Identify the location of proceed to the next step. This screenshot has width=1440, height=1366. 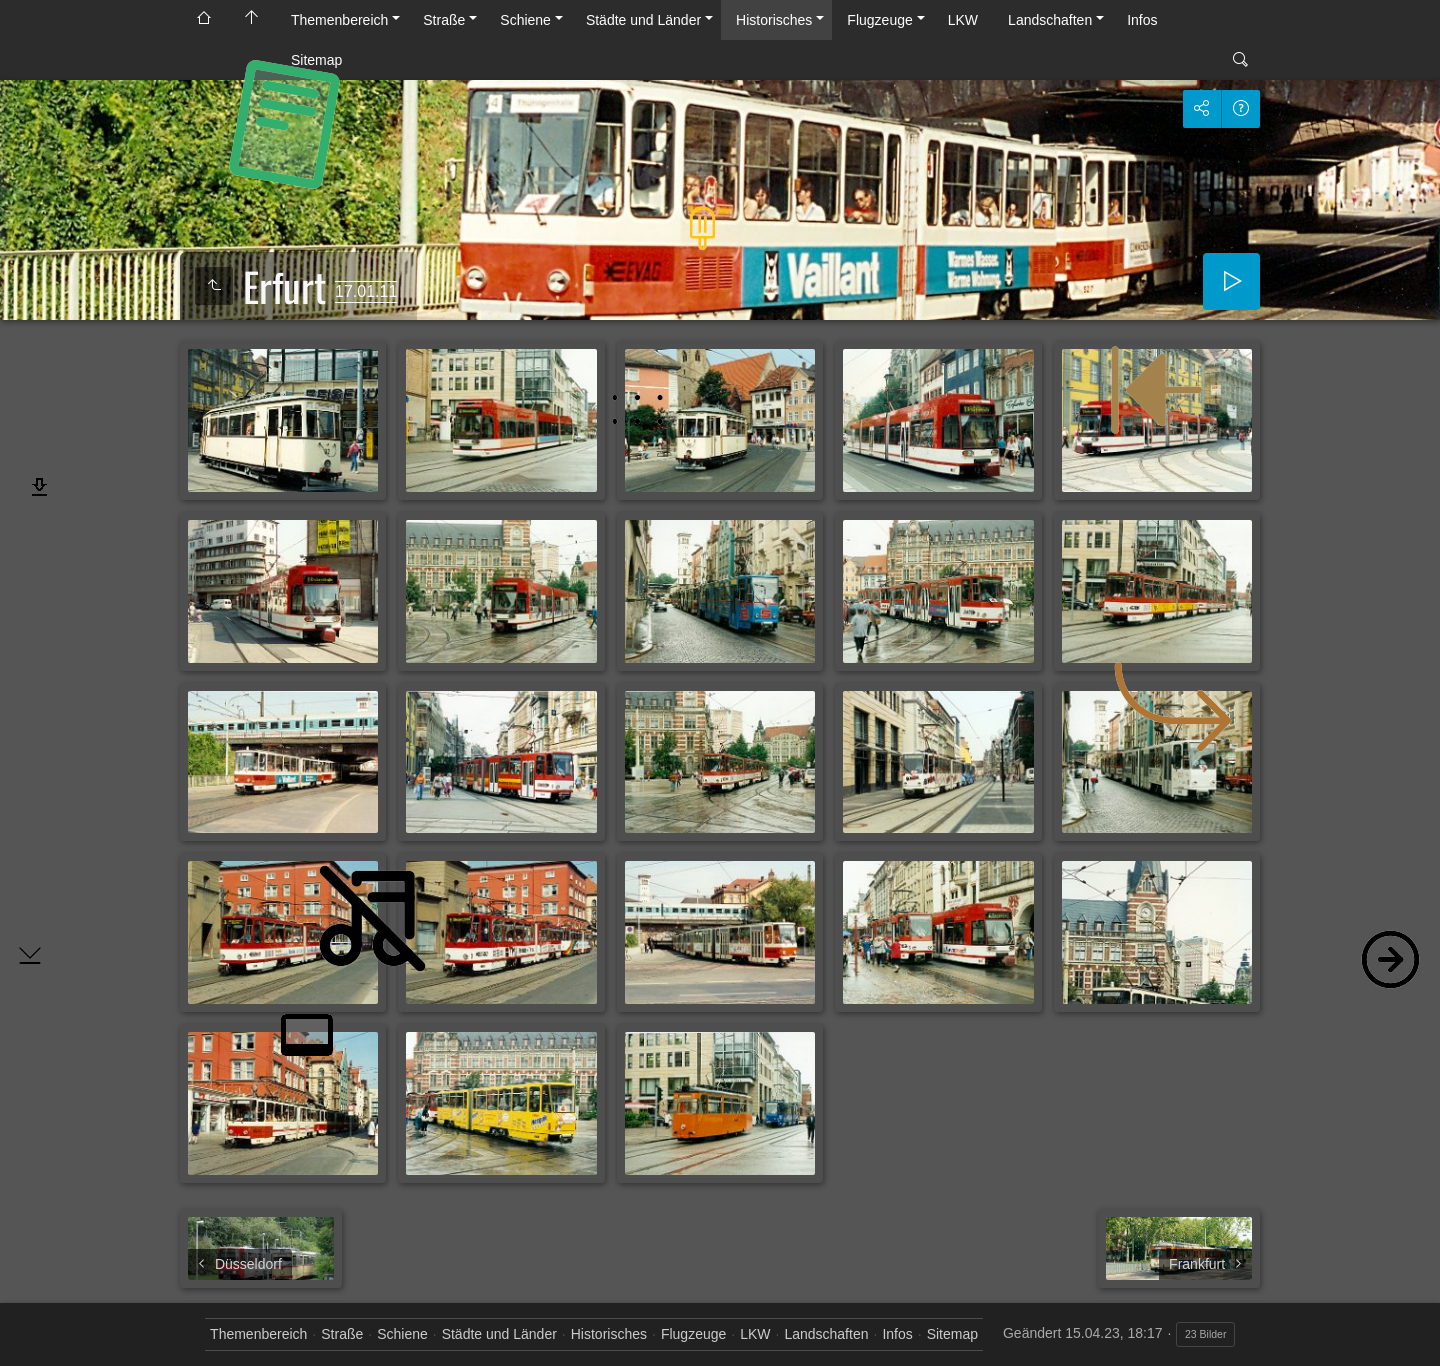
(1390, 959).